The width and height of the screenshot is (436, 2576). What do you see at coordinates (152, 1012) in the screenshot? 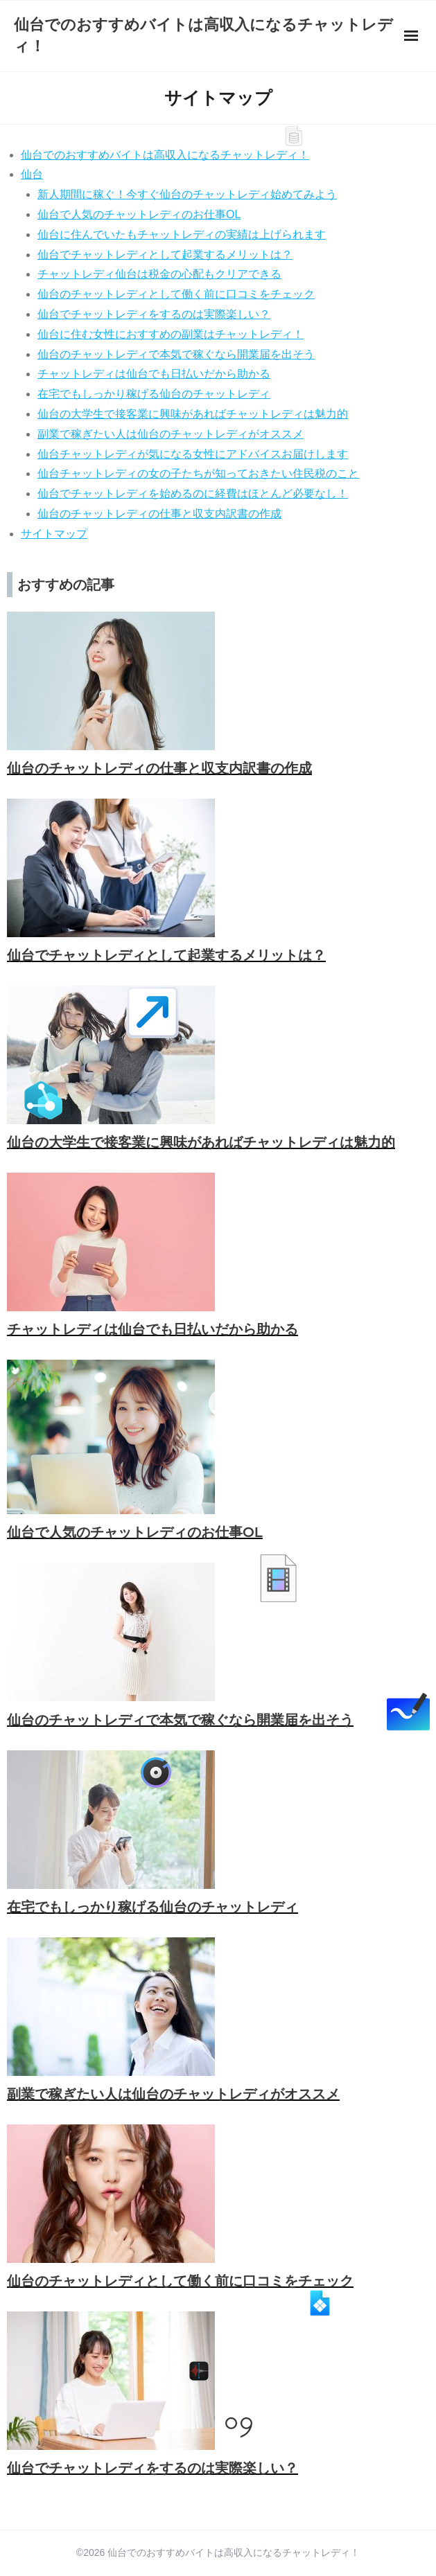
I see `indicates a shortcut to another file or application` at bounding box center [152, 1012].